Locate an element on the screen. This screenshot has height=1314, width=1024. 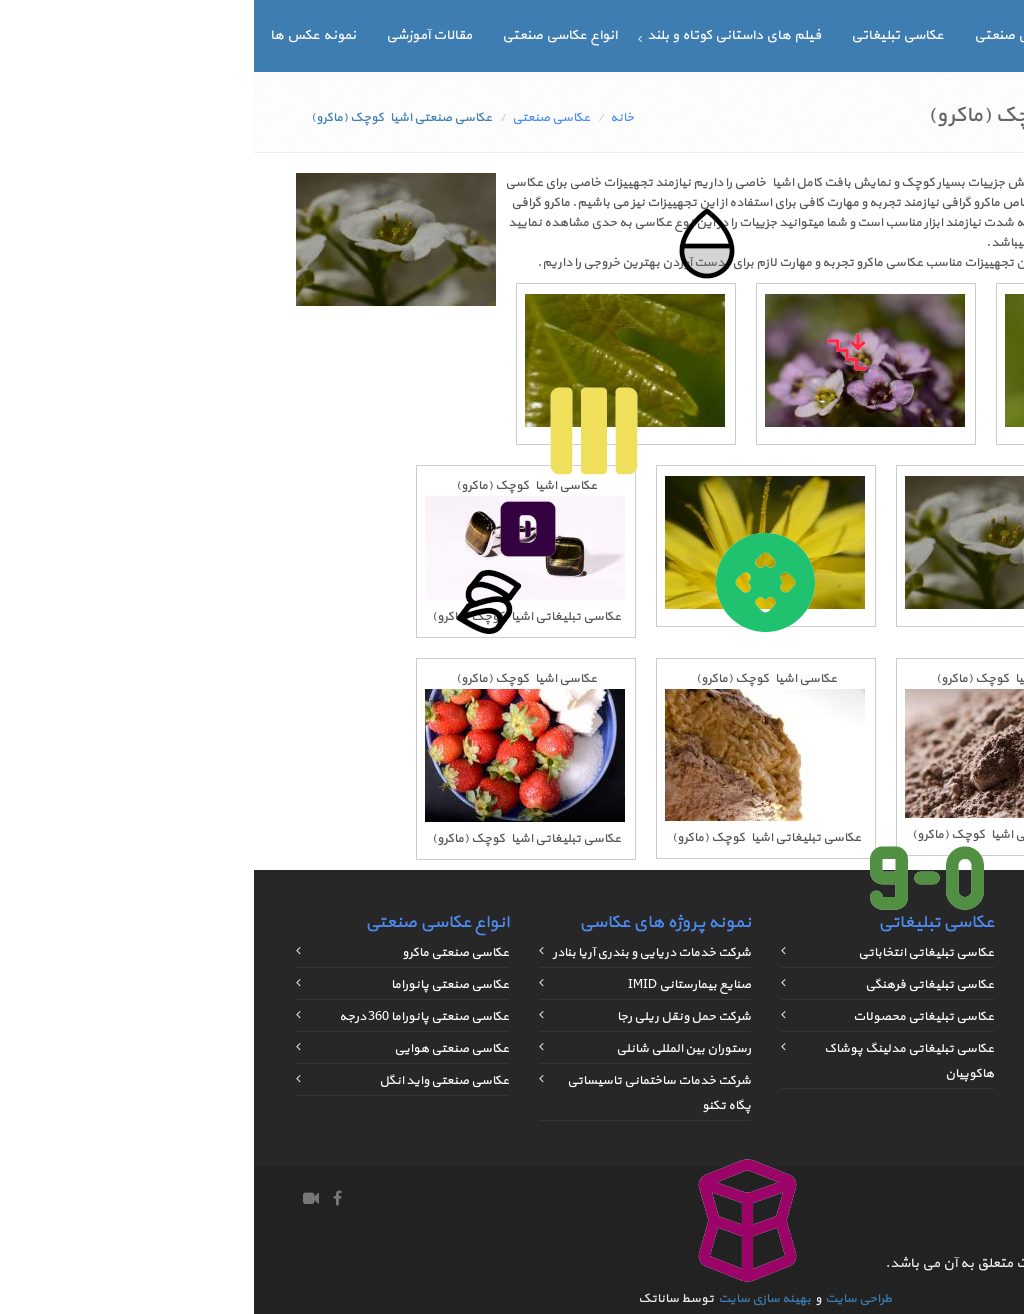
view 3D object or model is located at coordinates (747, 1220).